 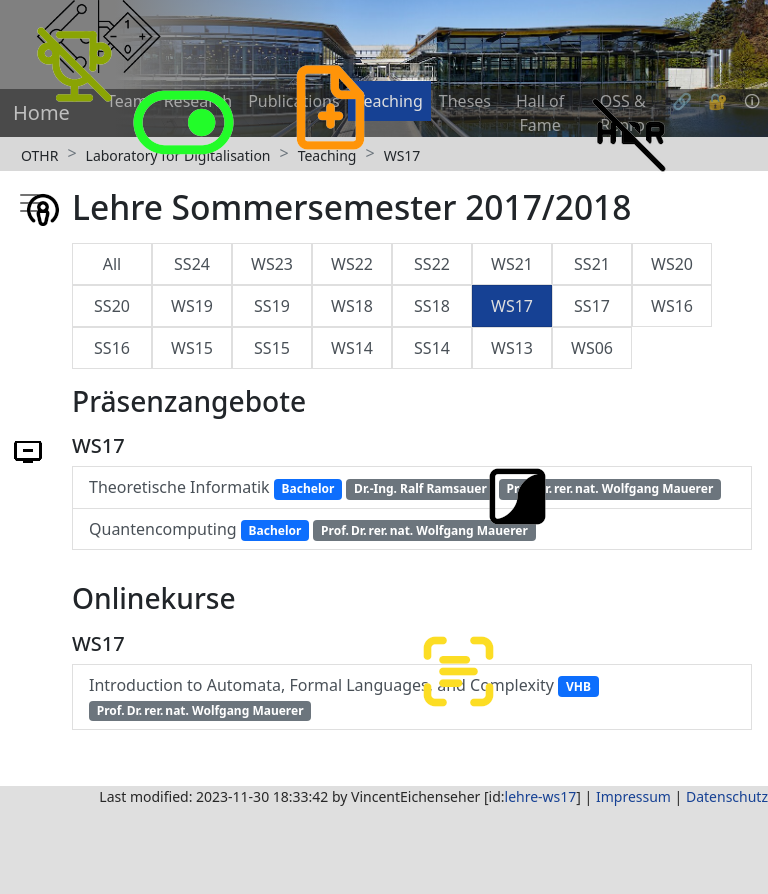 What do you see at coordinates (458, 671) in the screenshot?
I see `scan document to extract text` at bounding box center [458, 671].